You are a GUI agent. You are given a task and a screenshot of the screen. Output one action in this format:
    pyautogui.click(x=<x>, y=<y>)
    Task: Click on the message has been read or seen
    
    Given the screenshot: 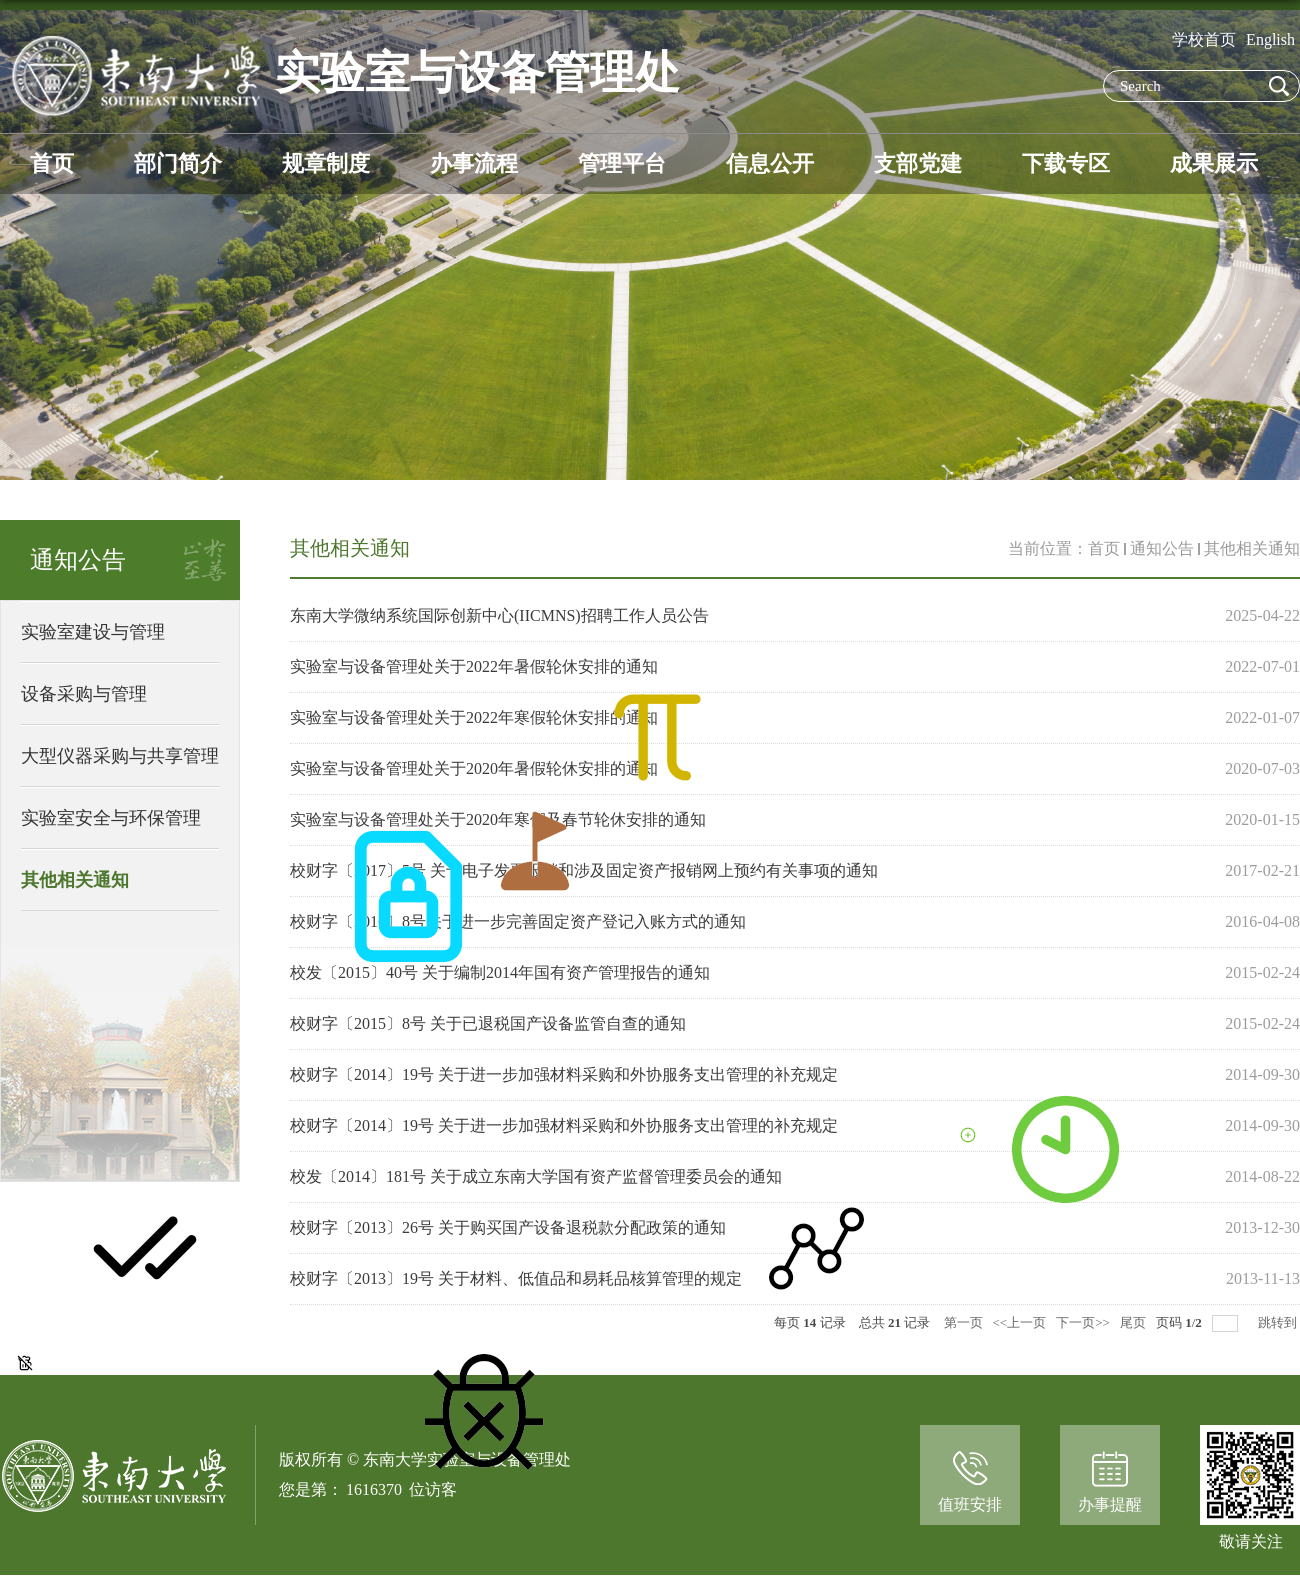 What is the action you would take?
    pyautogui.click(x=145, y=1249)
    